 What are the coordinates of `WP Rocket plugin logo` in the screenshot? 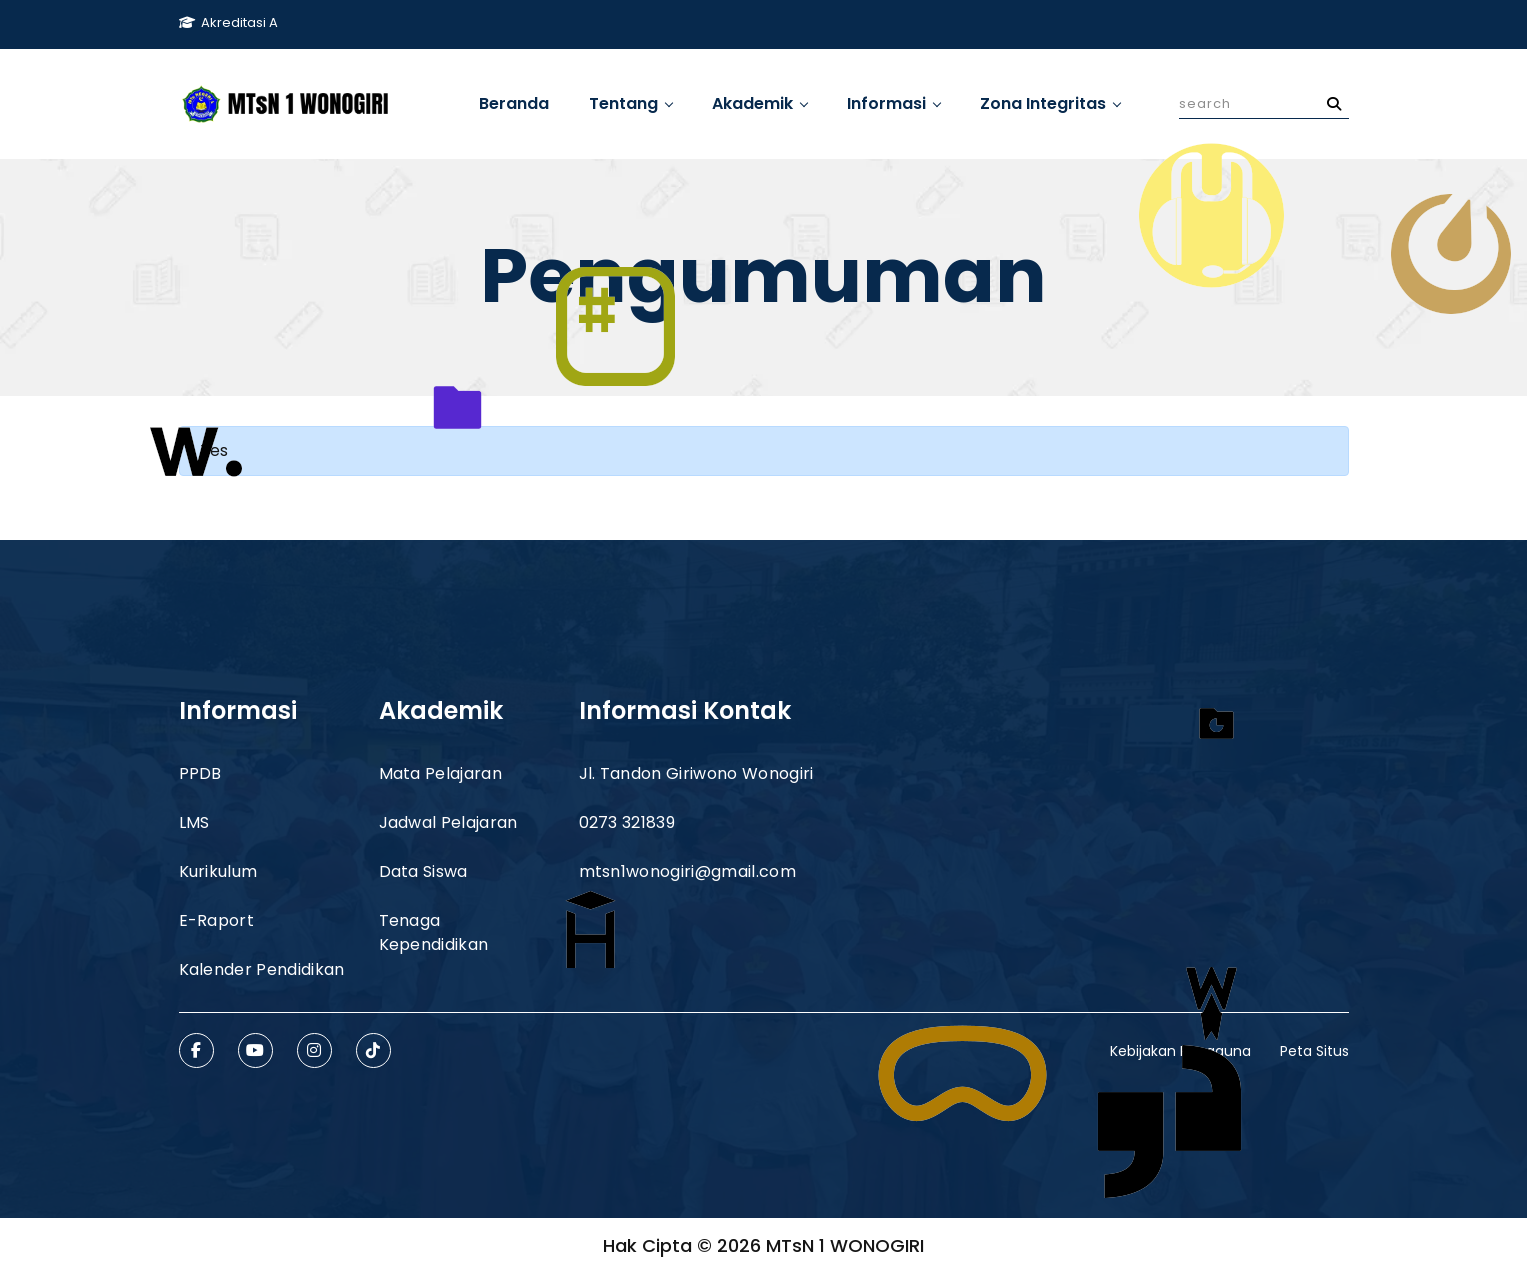 It's located at (1211, 1003).